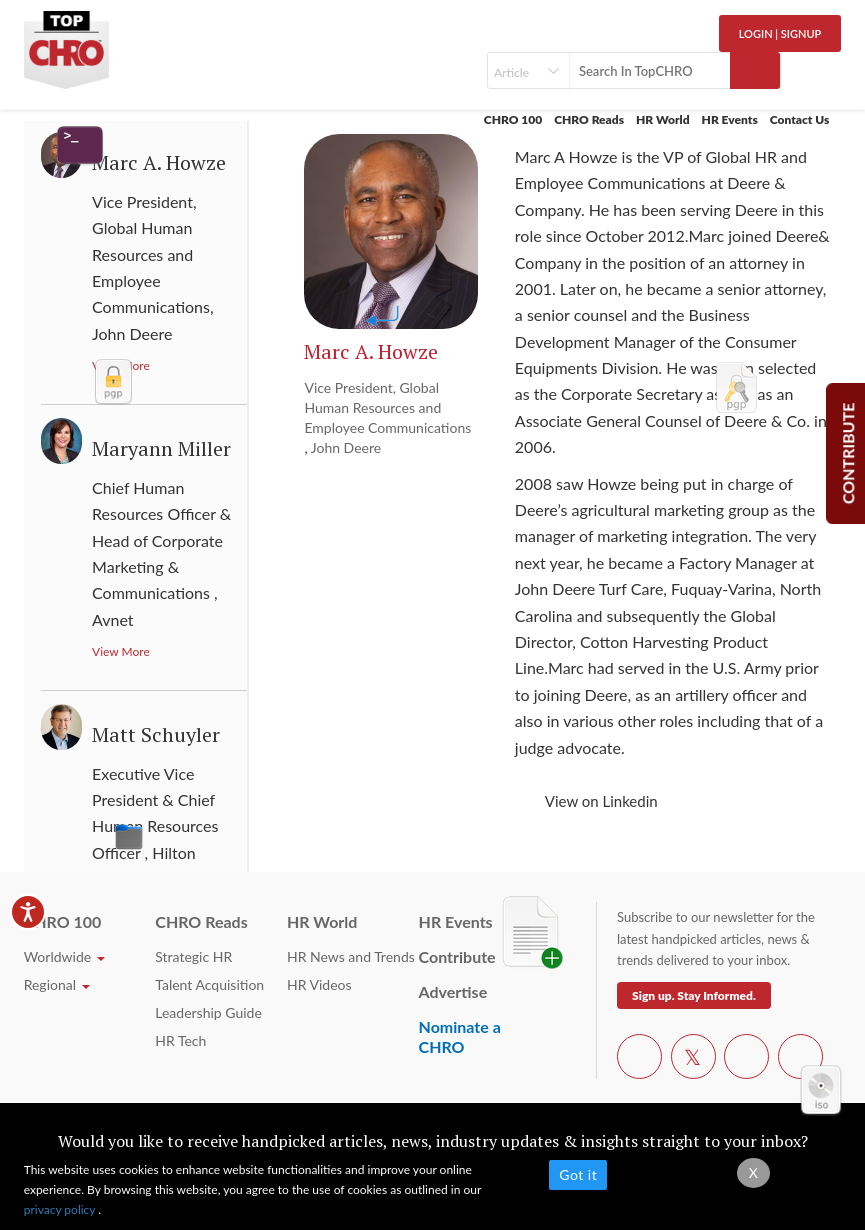  Describe the element at coordinates (80, 145) in the screenshot. I see `open terminal application` at that location.